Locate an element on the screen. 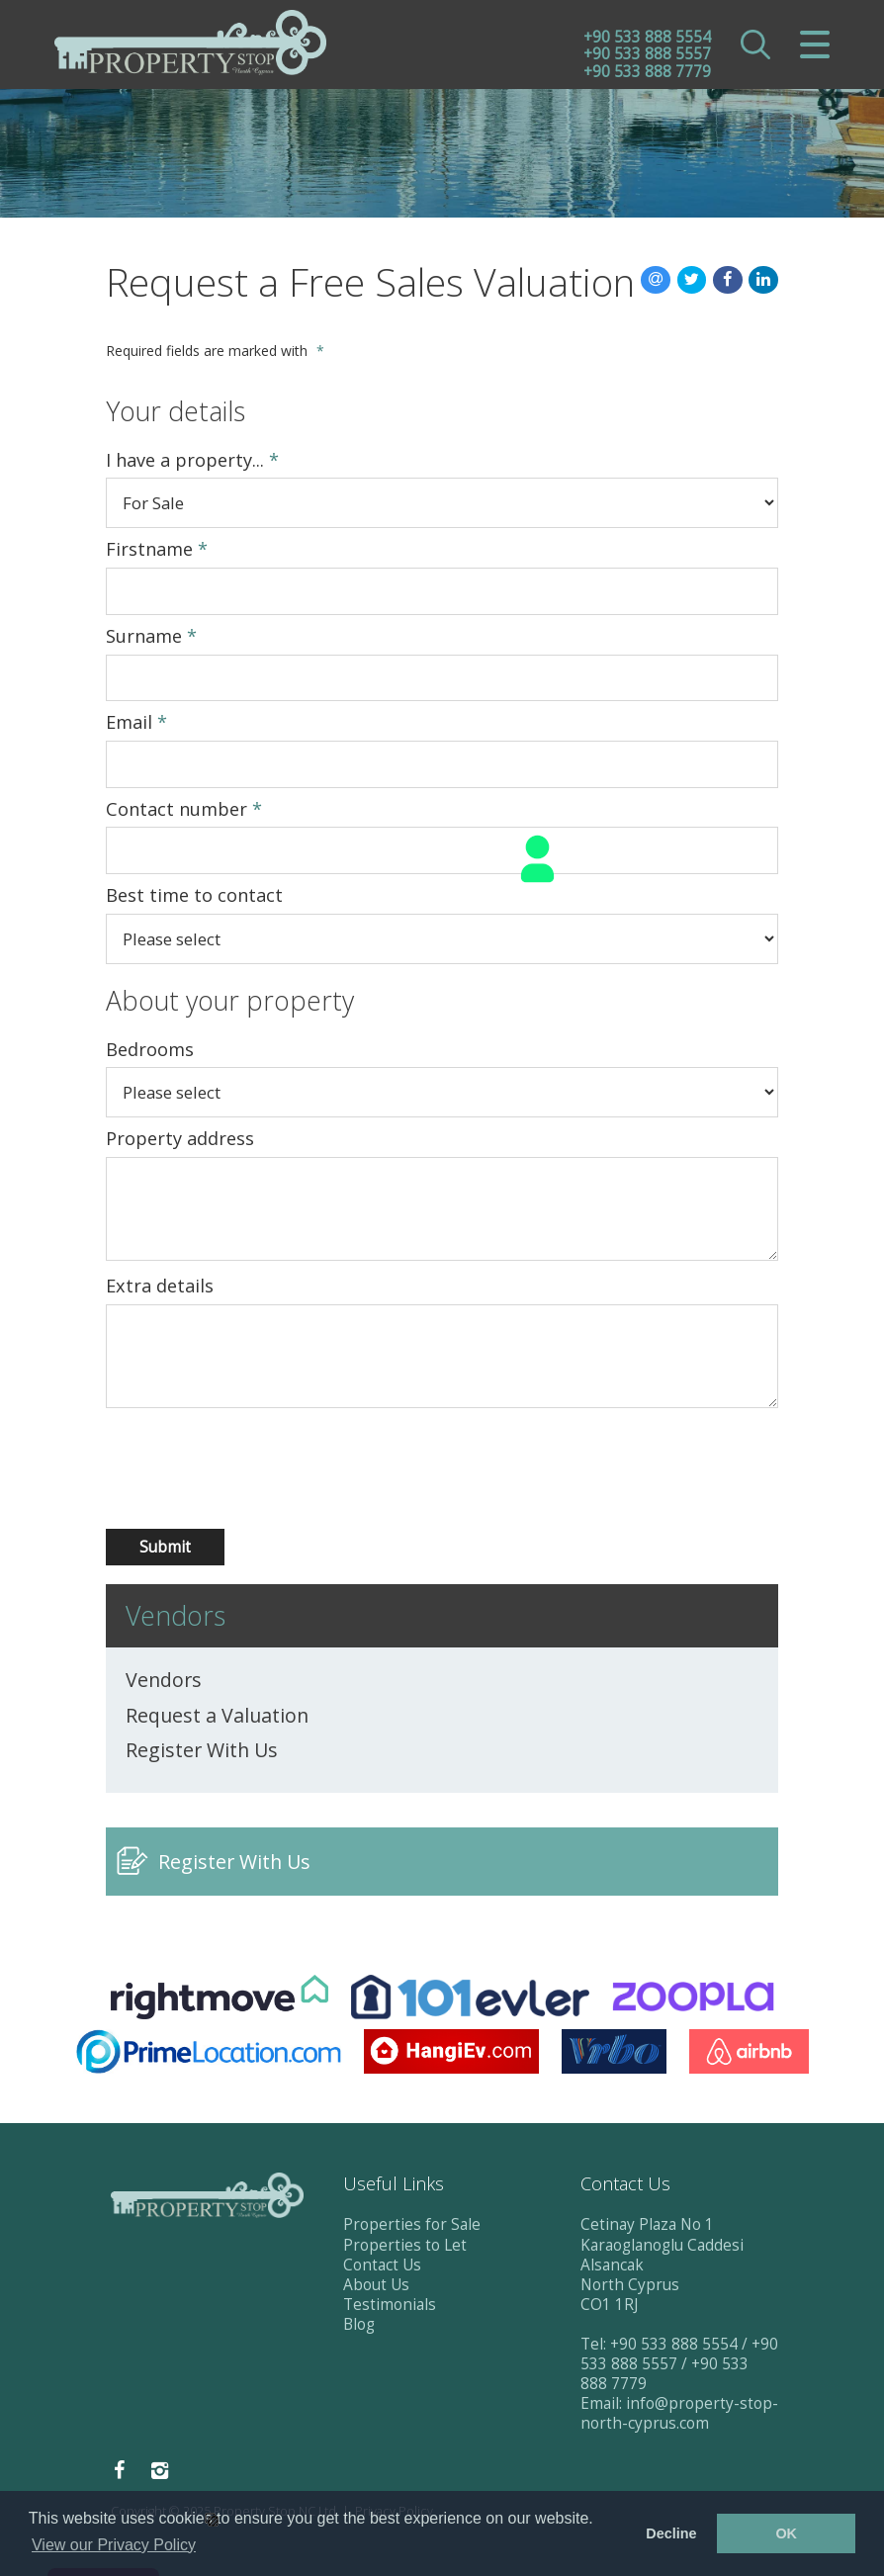 Image resolution: width=884 pixels, height=2576 pixels. select multiple items or objects is located at coordinates (212, 2520).